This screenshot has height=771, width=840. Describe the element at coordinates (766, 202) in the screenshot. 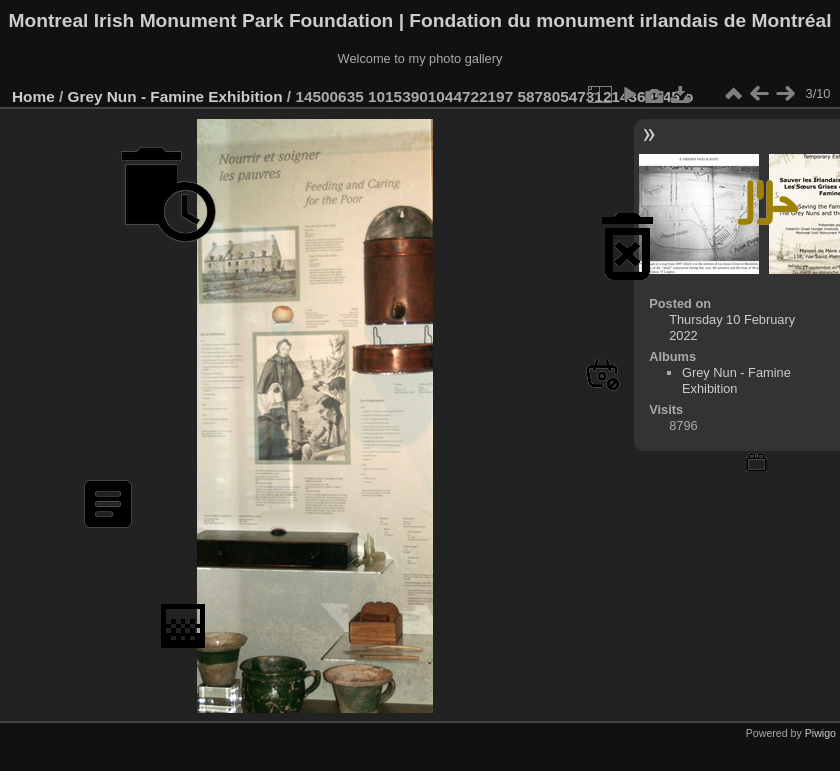

I see `switch to arabic language` at that location.